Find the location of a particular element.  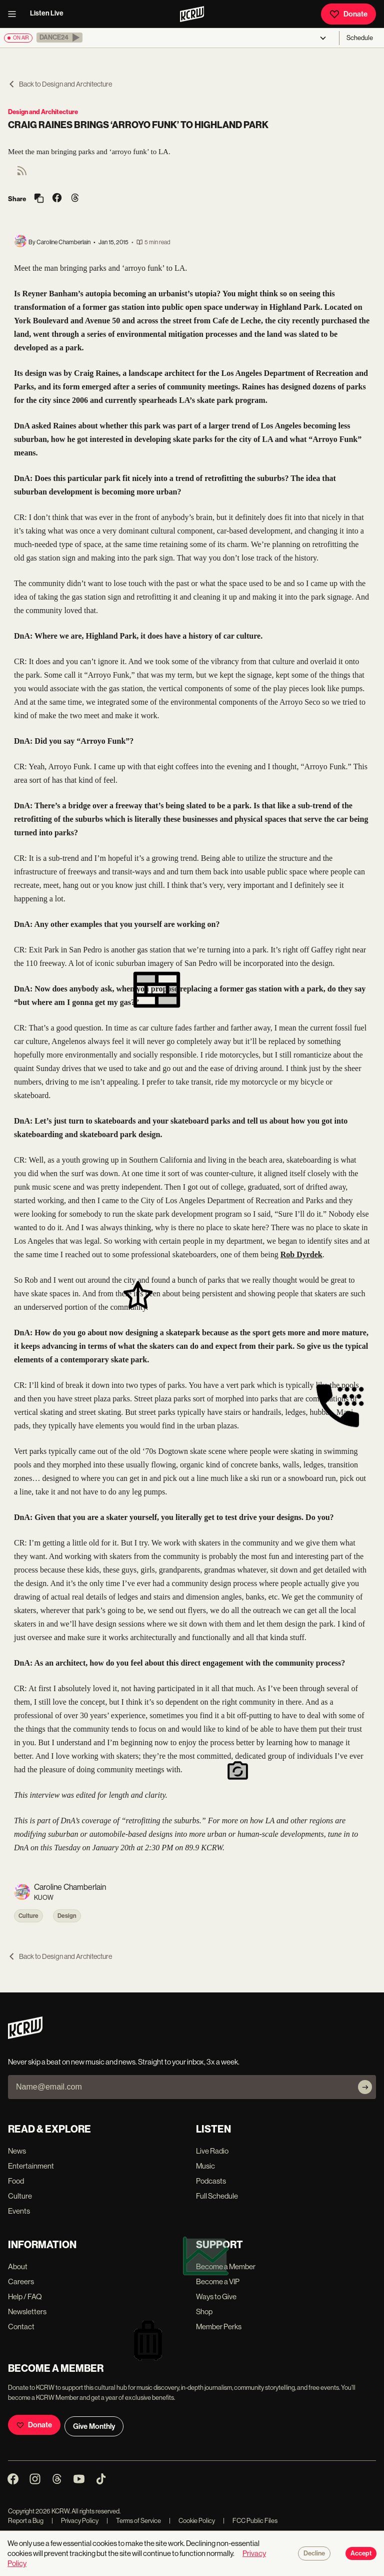

access party mode camera effects is located at coordinates (238, 1771).